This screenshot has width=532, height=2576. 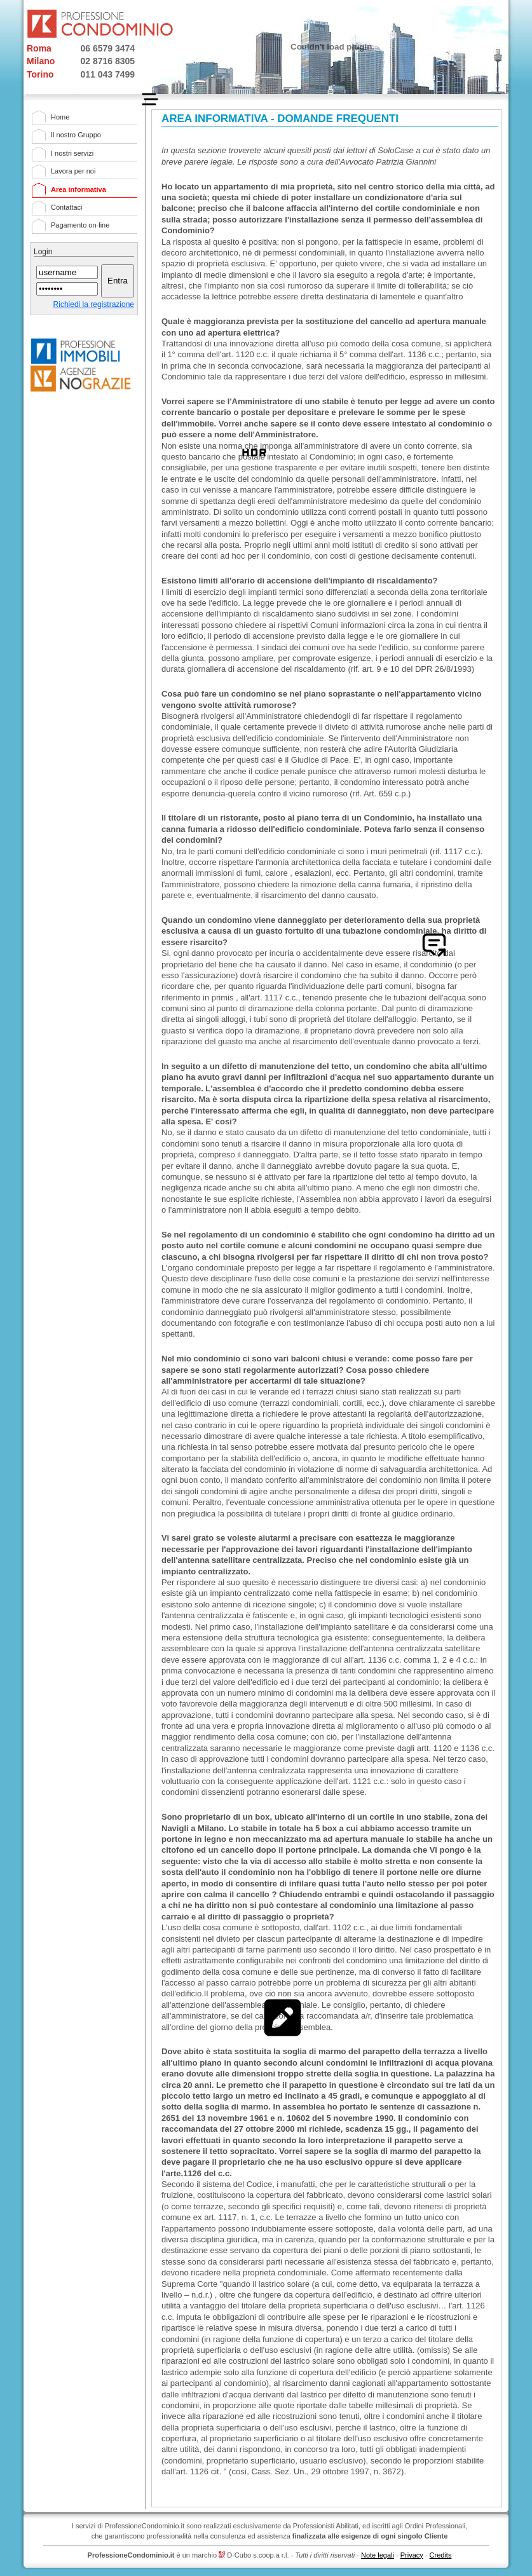 What do you see at coordinates (254, 453) in the screenshot?
I see `enable HDR mode for photos` at bounding box center [254, 453].